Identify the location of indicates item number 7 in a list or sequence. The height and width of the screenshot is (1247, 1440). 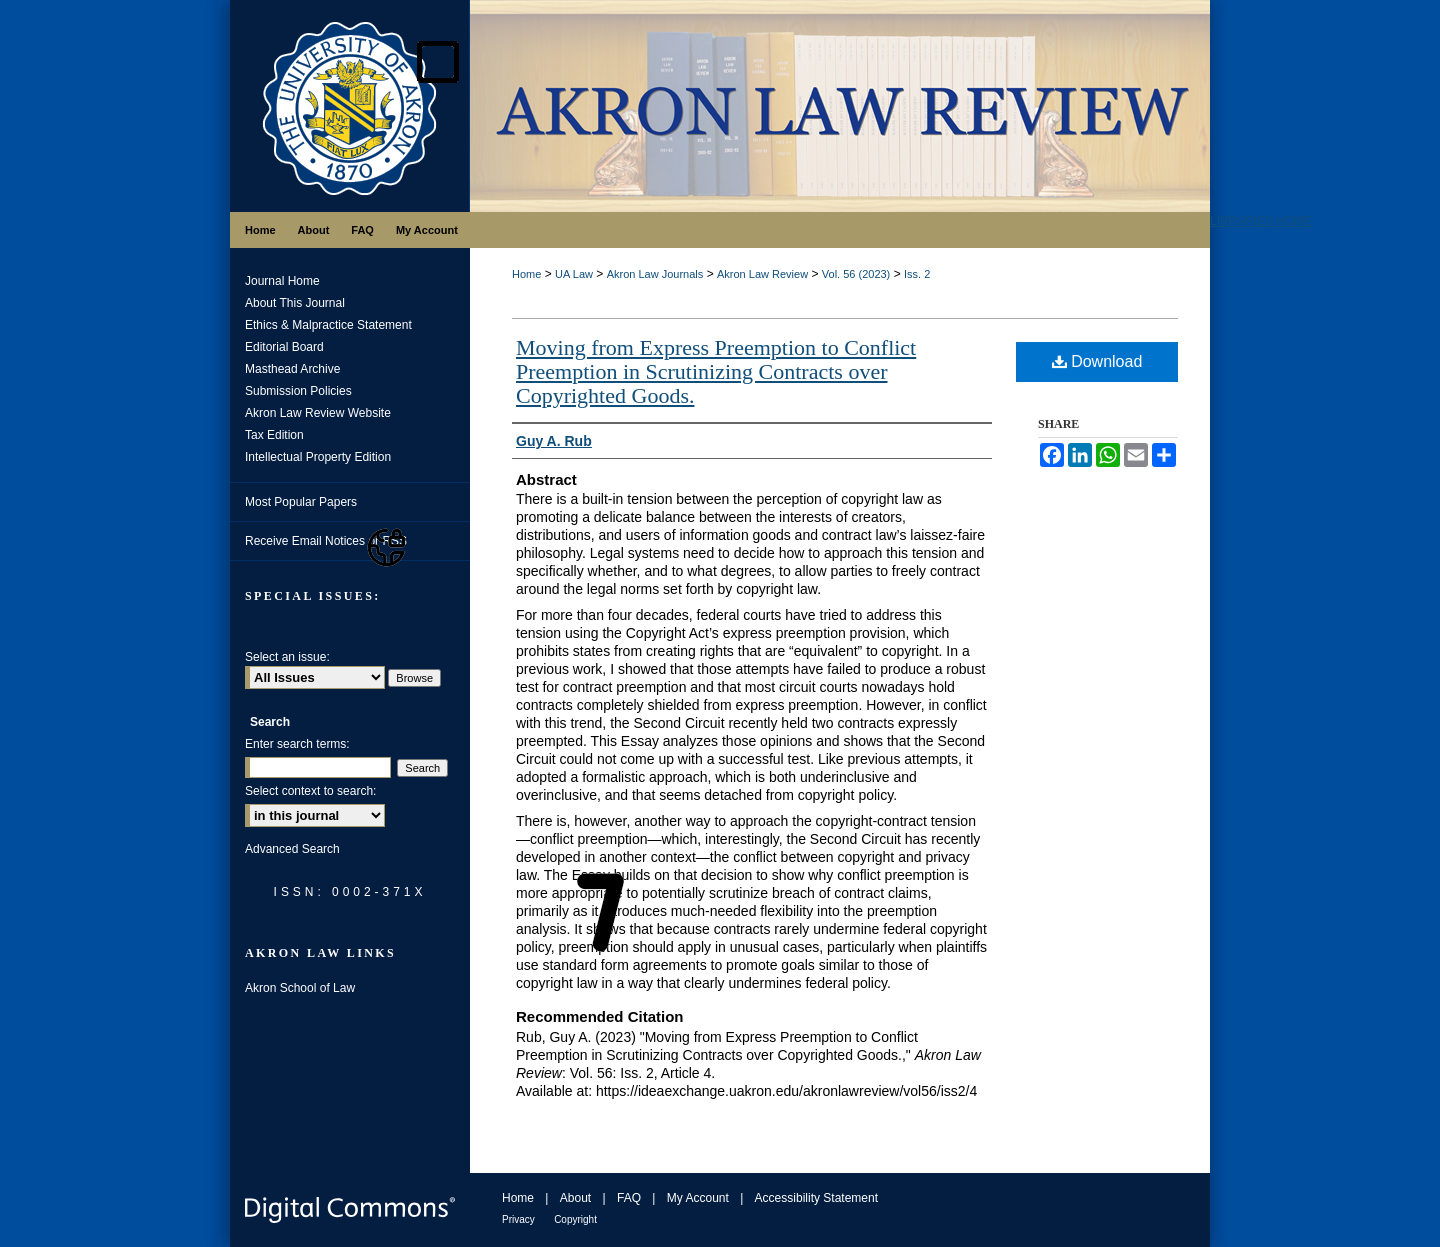
(600, 912).